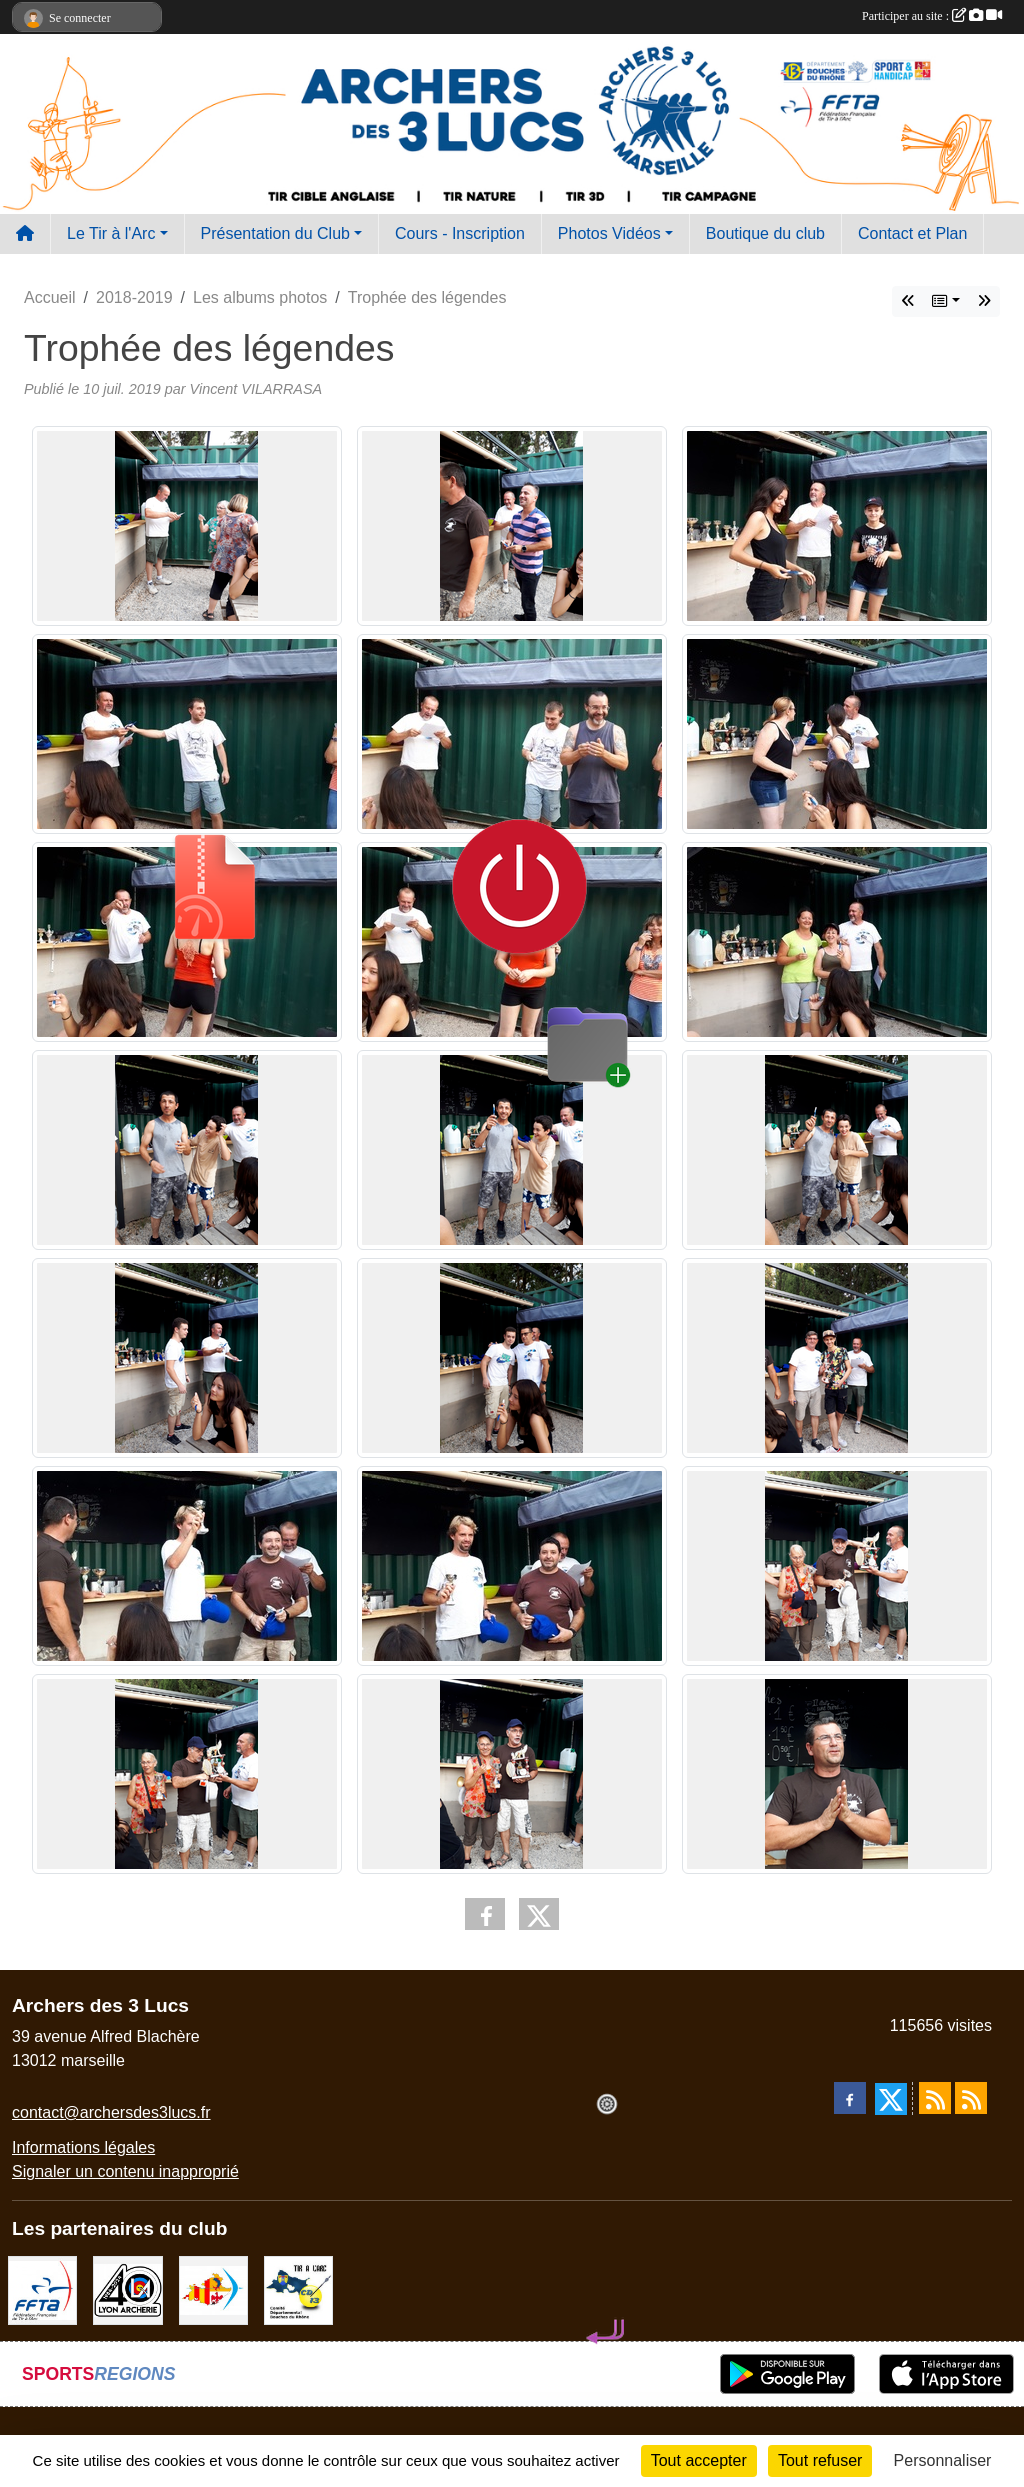 The width and height of the screenshot is (1024, 2487). I want to click on open settings or properties panel, so click(607, 2104).